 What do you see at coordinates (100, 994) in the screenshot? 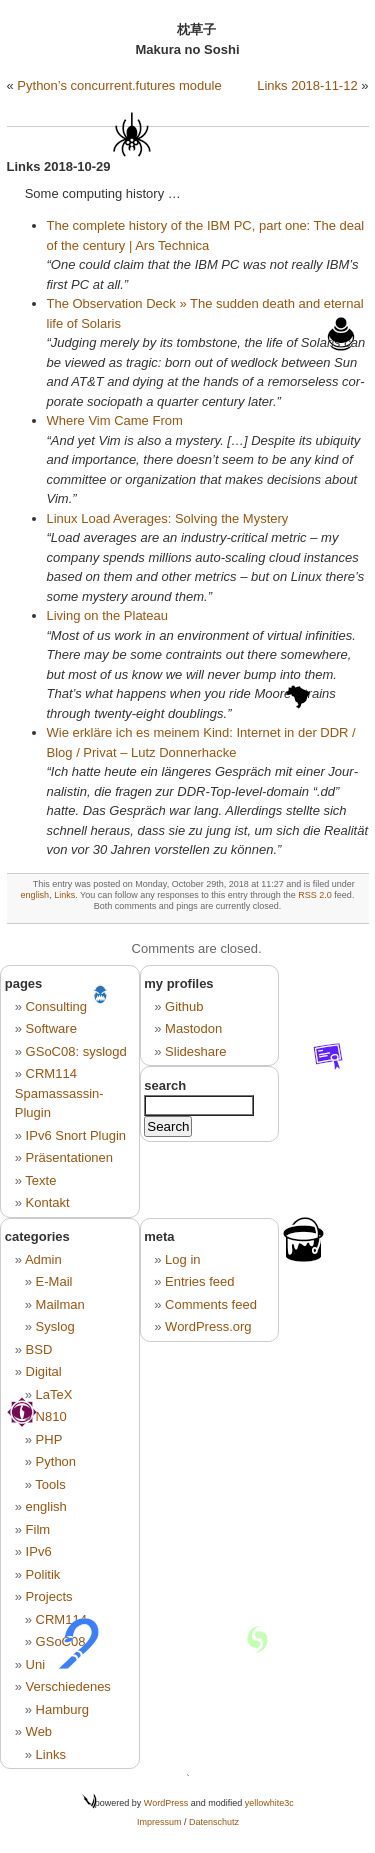
I see `select lizardman character or race` at bounding box center [100, 994].